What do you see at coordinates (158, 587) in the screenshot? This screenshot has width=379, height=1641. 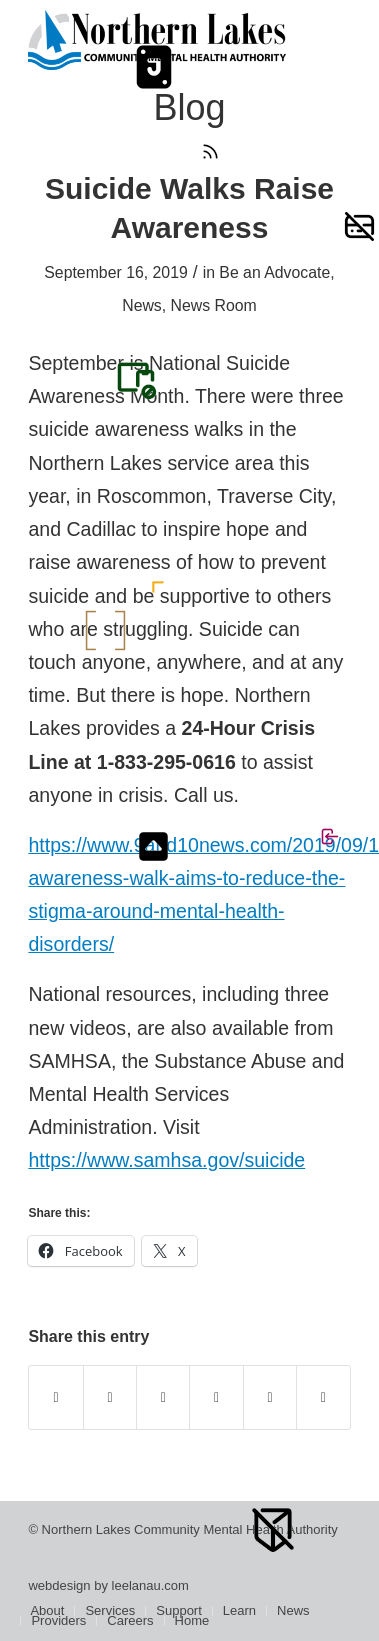 I see `navigate to the top-left or previous section` at bounding box center [158, 587].